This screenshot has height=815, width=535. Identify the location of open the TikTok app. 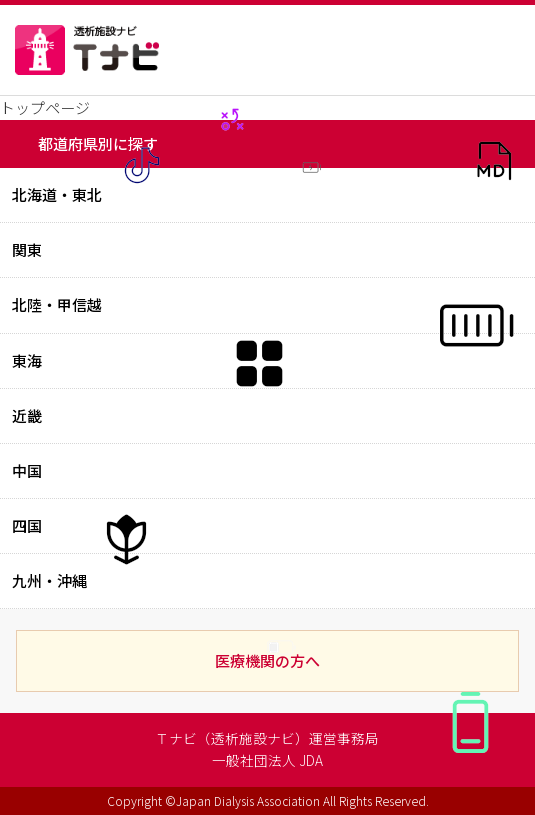
(142, 166).